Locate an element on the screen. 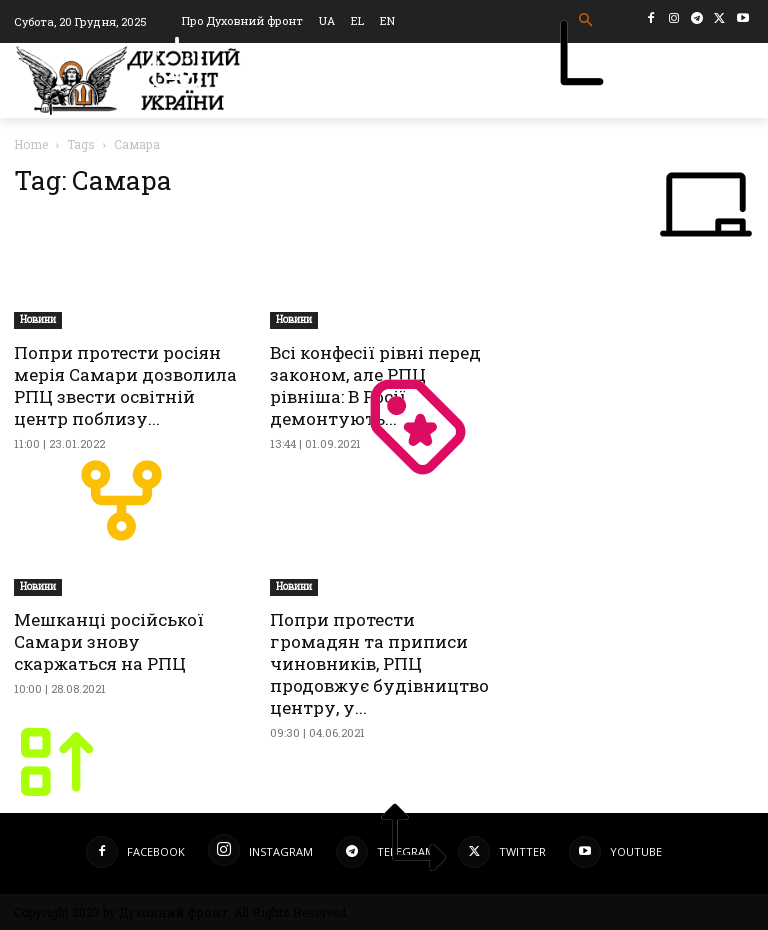 The image size is (768, 930). access whiteboard or presentation mode is located at coordinates (706, 206).